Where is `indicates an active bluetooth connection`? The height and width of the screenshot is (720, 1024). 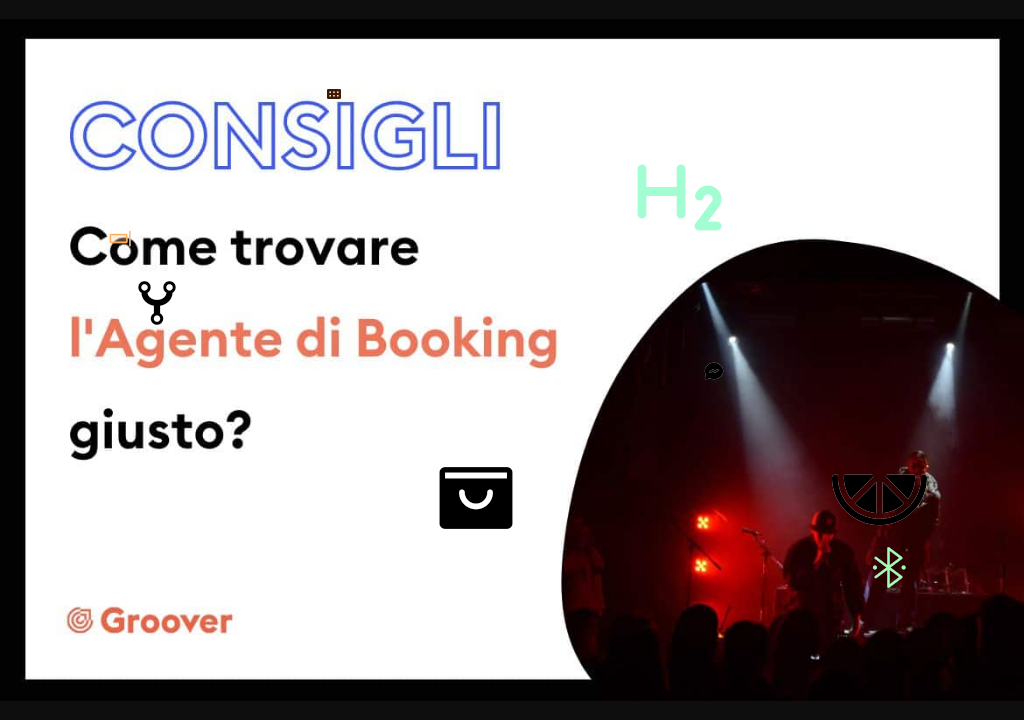 indicates an active bluetooth connection is located at coordinates (888, 567).